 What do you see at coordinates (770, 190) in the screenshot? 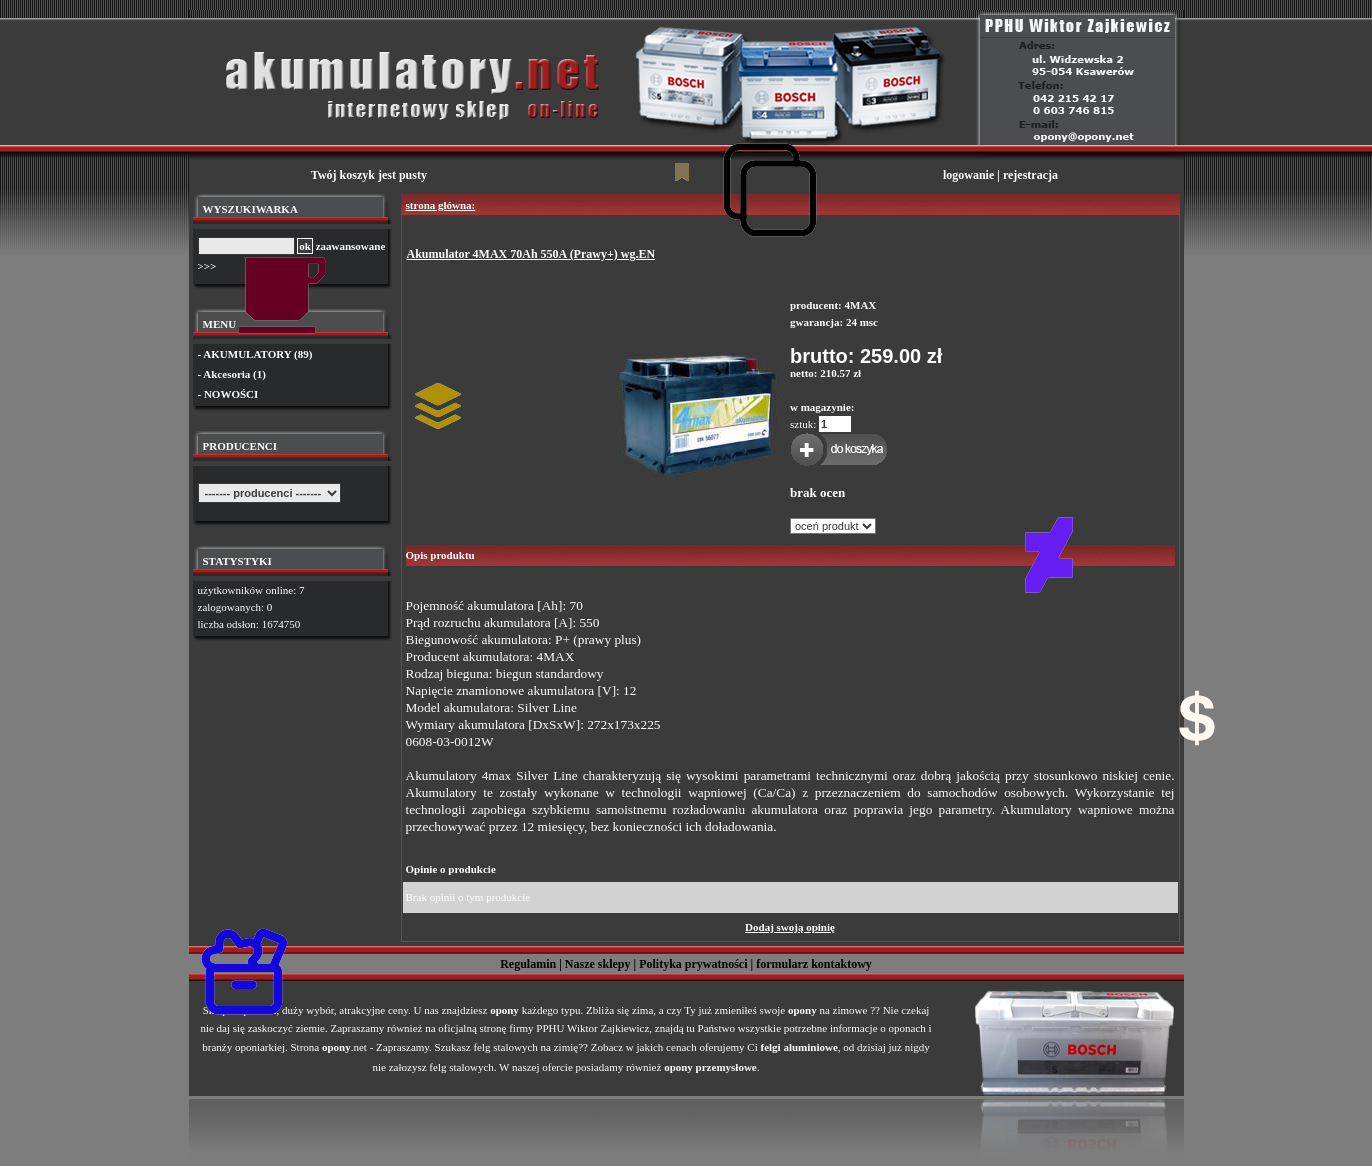
I see `copy to clipboard` at bounding box center [770, 190].